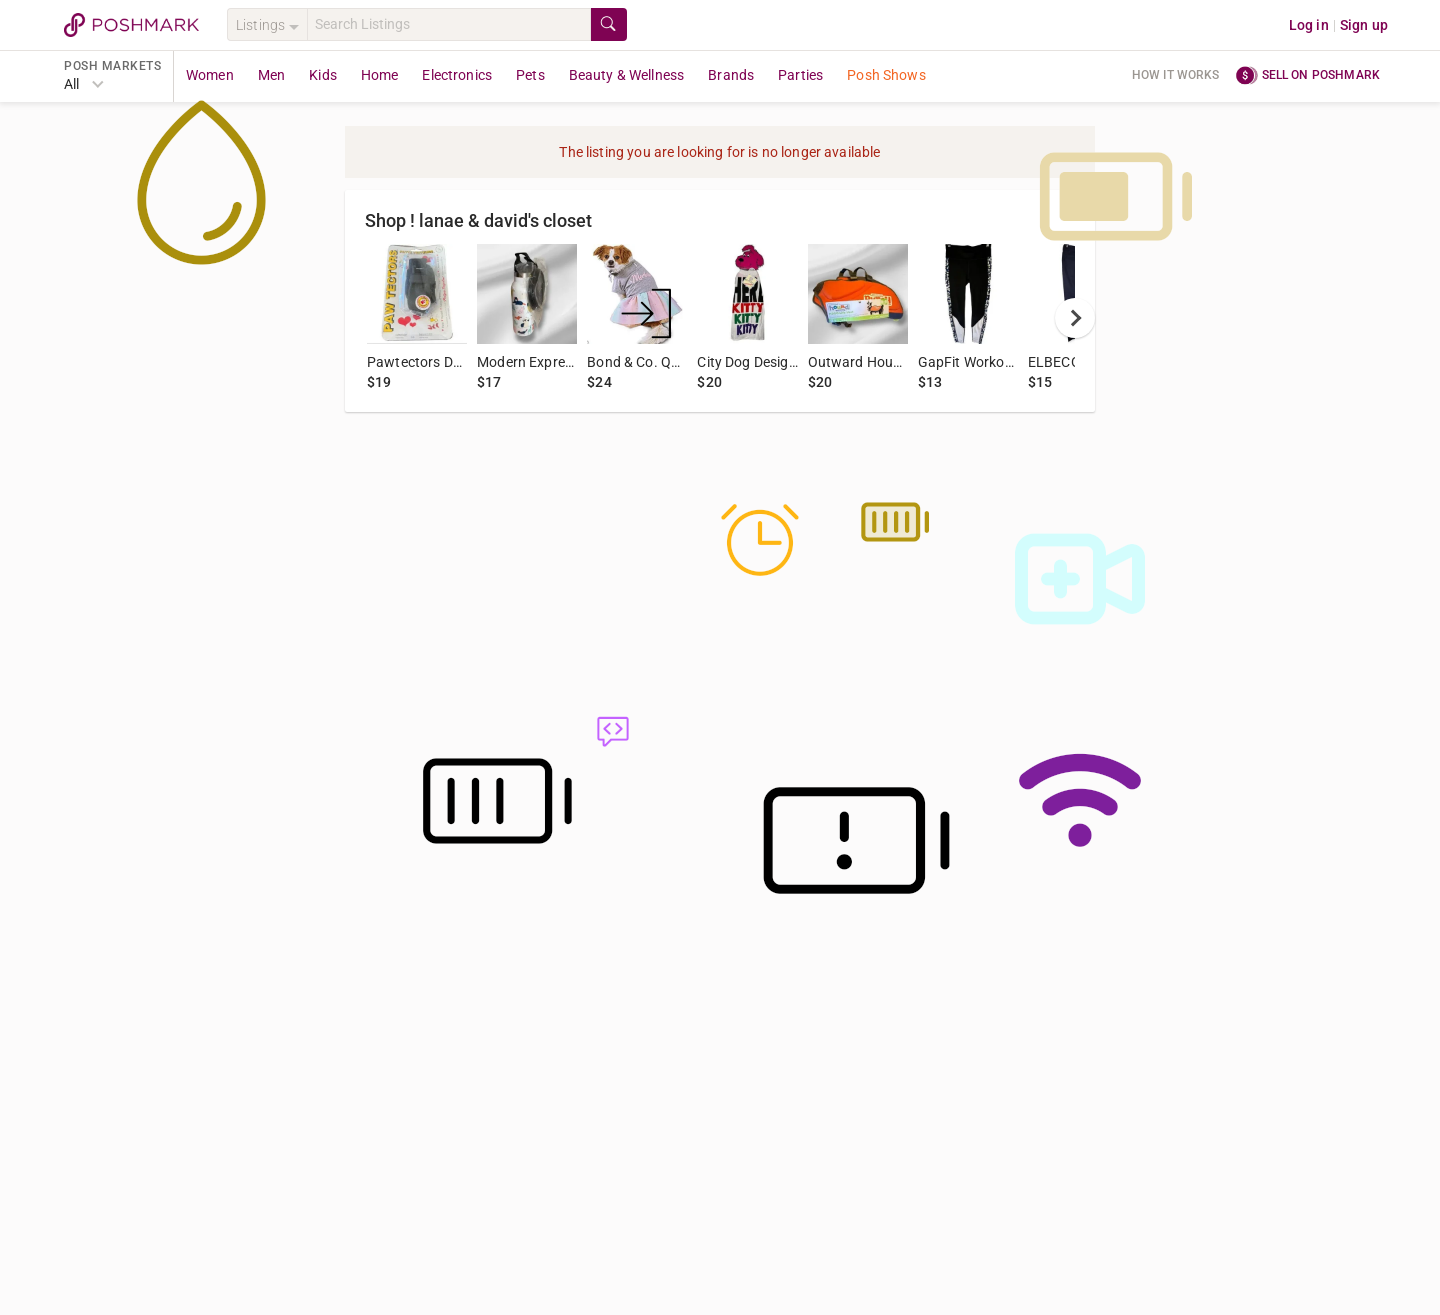 The height and width of the screenshot is (1315, 1440). I want to click on indicates water or liquid-related settings, so click(201, 188).